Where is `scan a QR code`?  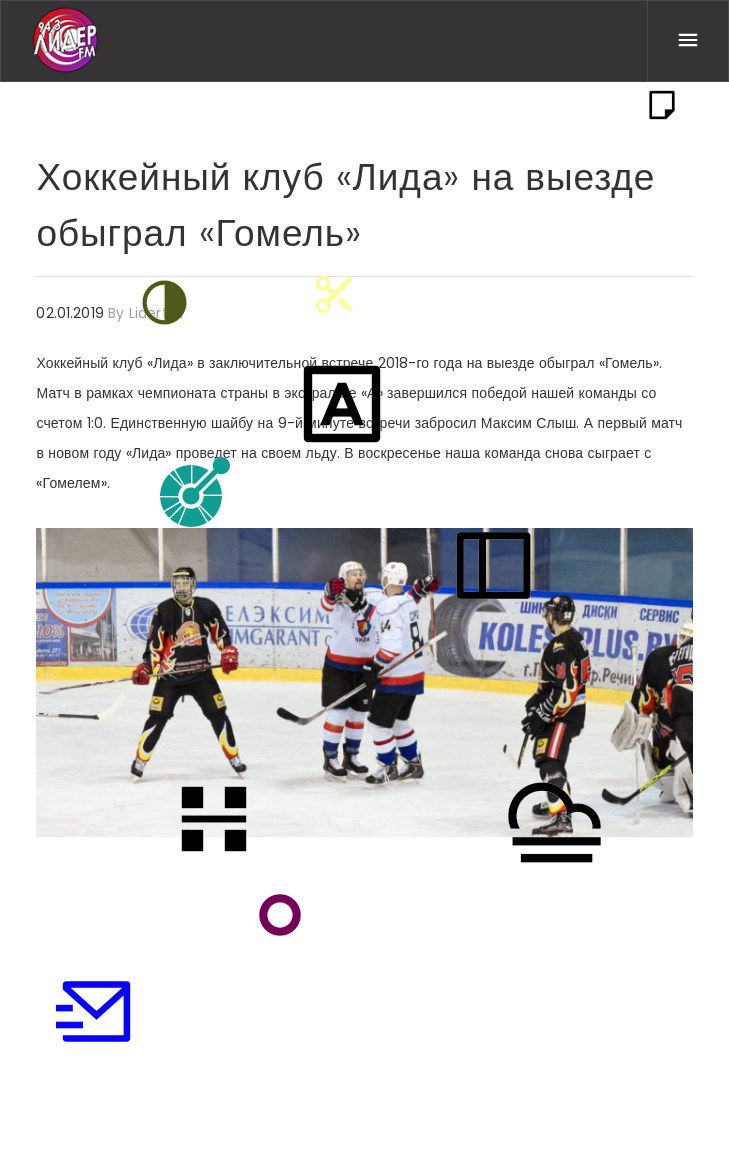
scan a QR code is located at coordinates (214, 819).